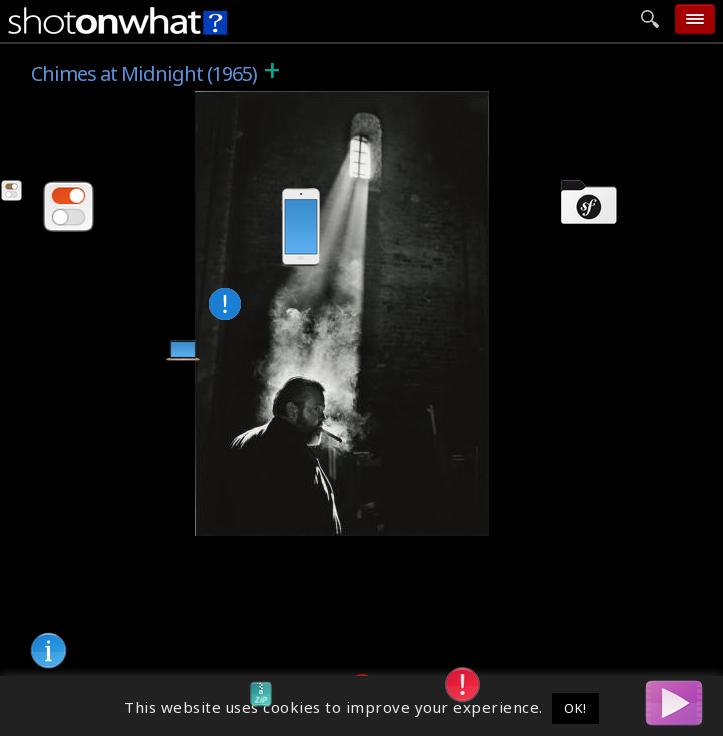 This screenshot has width=723, height=736. Describe the element at coordinates (261, 694) in the screenshot. I see `open a compressed zip archive` at that location.